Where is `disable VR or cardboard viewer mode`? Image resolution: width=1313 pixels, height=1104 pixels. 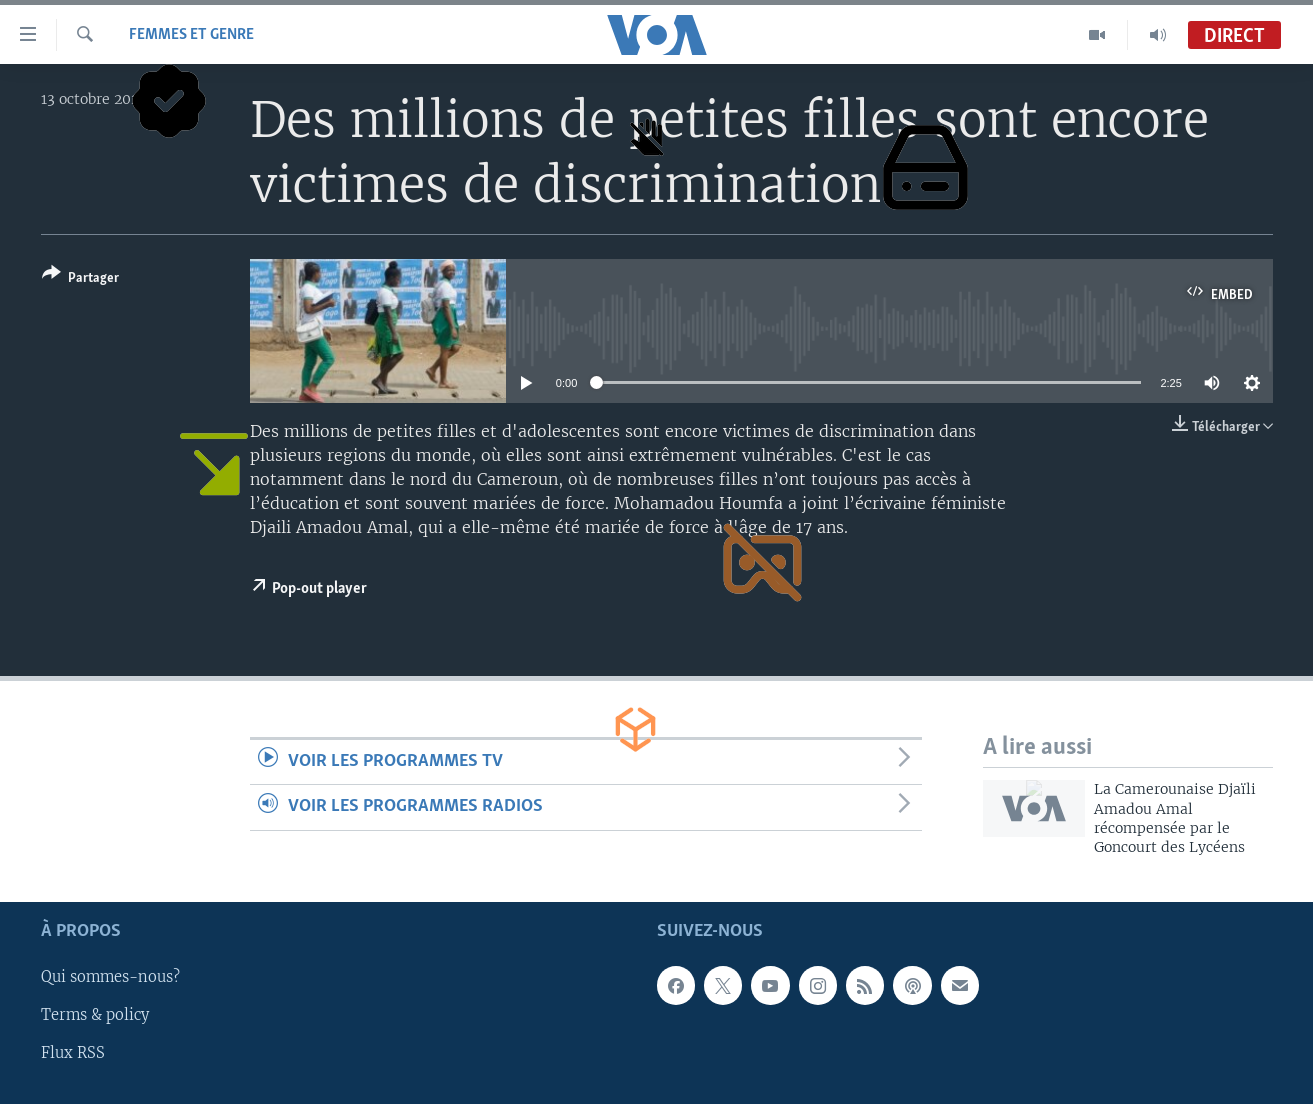
disable VR or cardboard viewer mode is located at coordinates (762, 562).